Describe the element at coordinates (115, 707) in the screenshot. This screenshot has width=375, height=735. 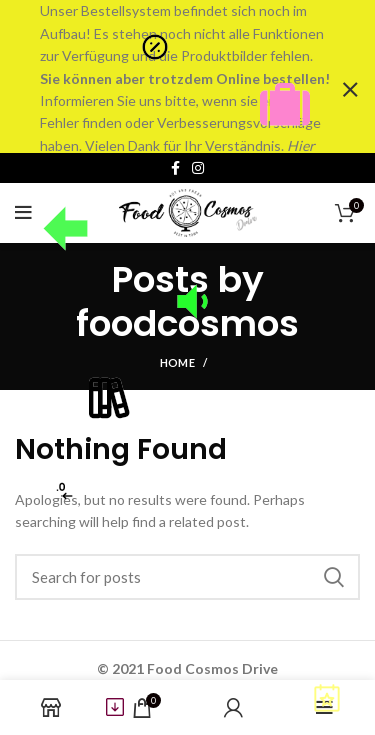
I see `download file or content` at that location.